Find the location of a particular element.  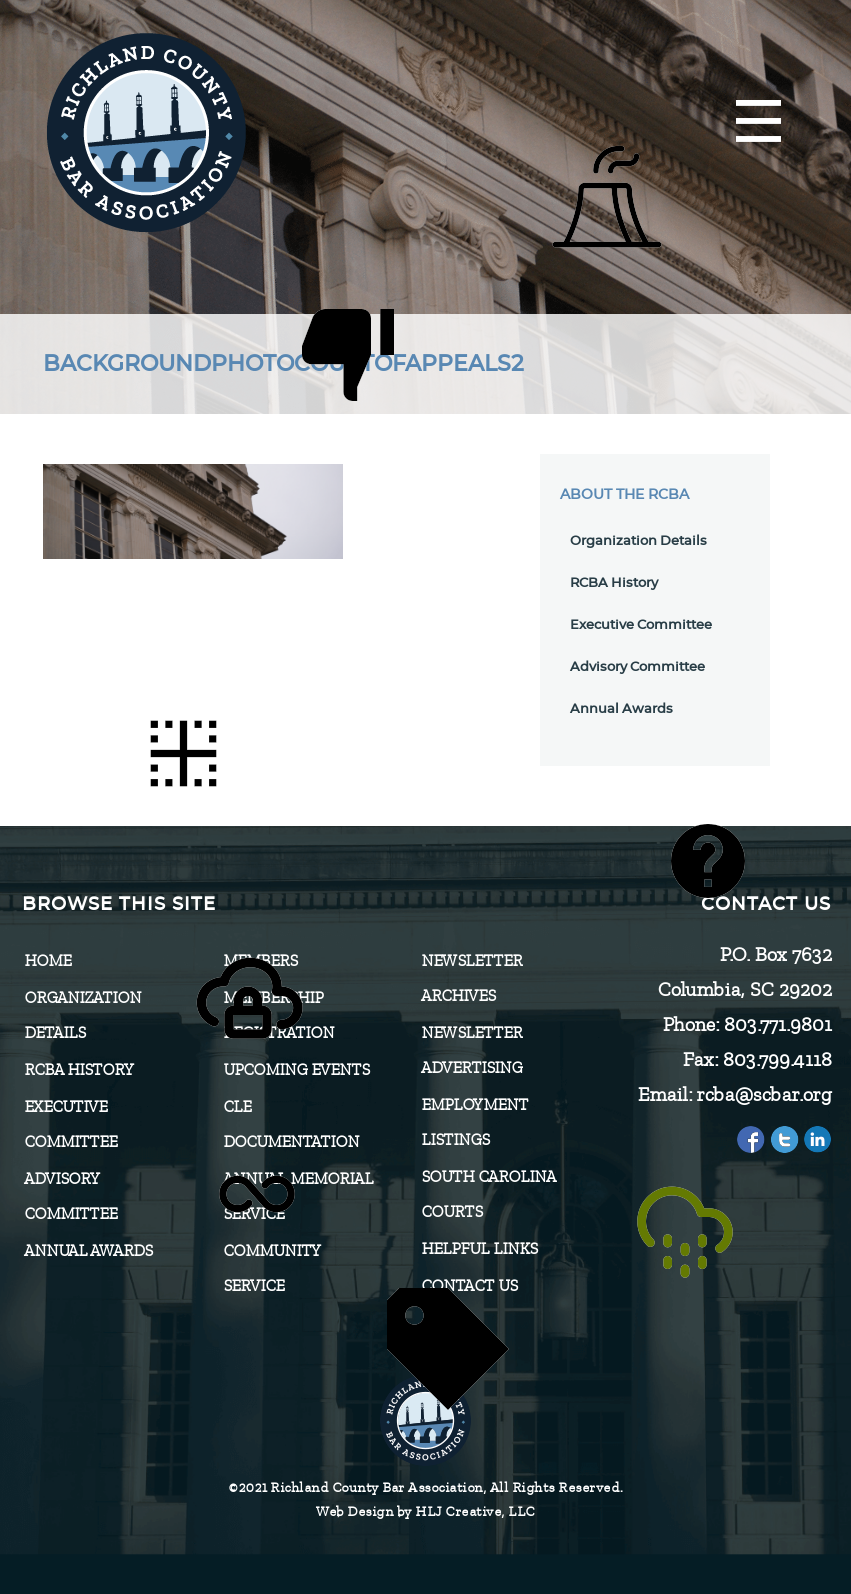

indicates unlimited or infinite content is located at coordinates (257, 1194).